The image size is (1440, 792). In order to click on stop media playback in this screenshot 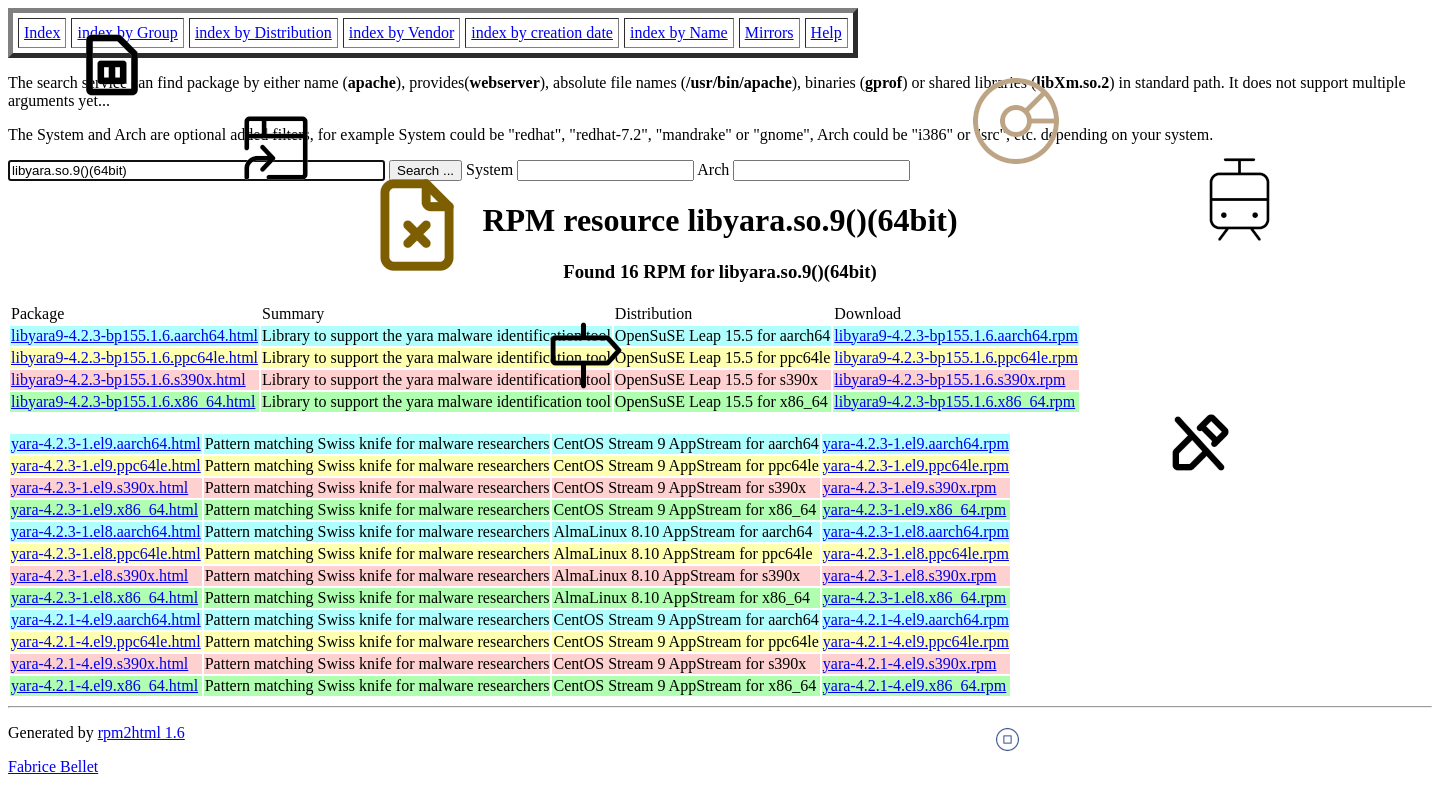, I will do `click(1007, 739)`.